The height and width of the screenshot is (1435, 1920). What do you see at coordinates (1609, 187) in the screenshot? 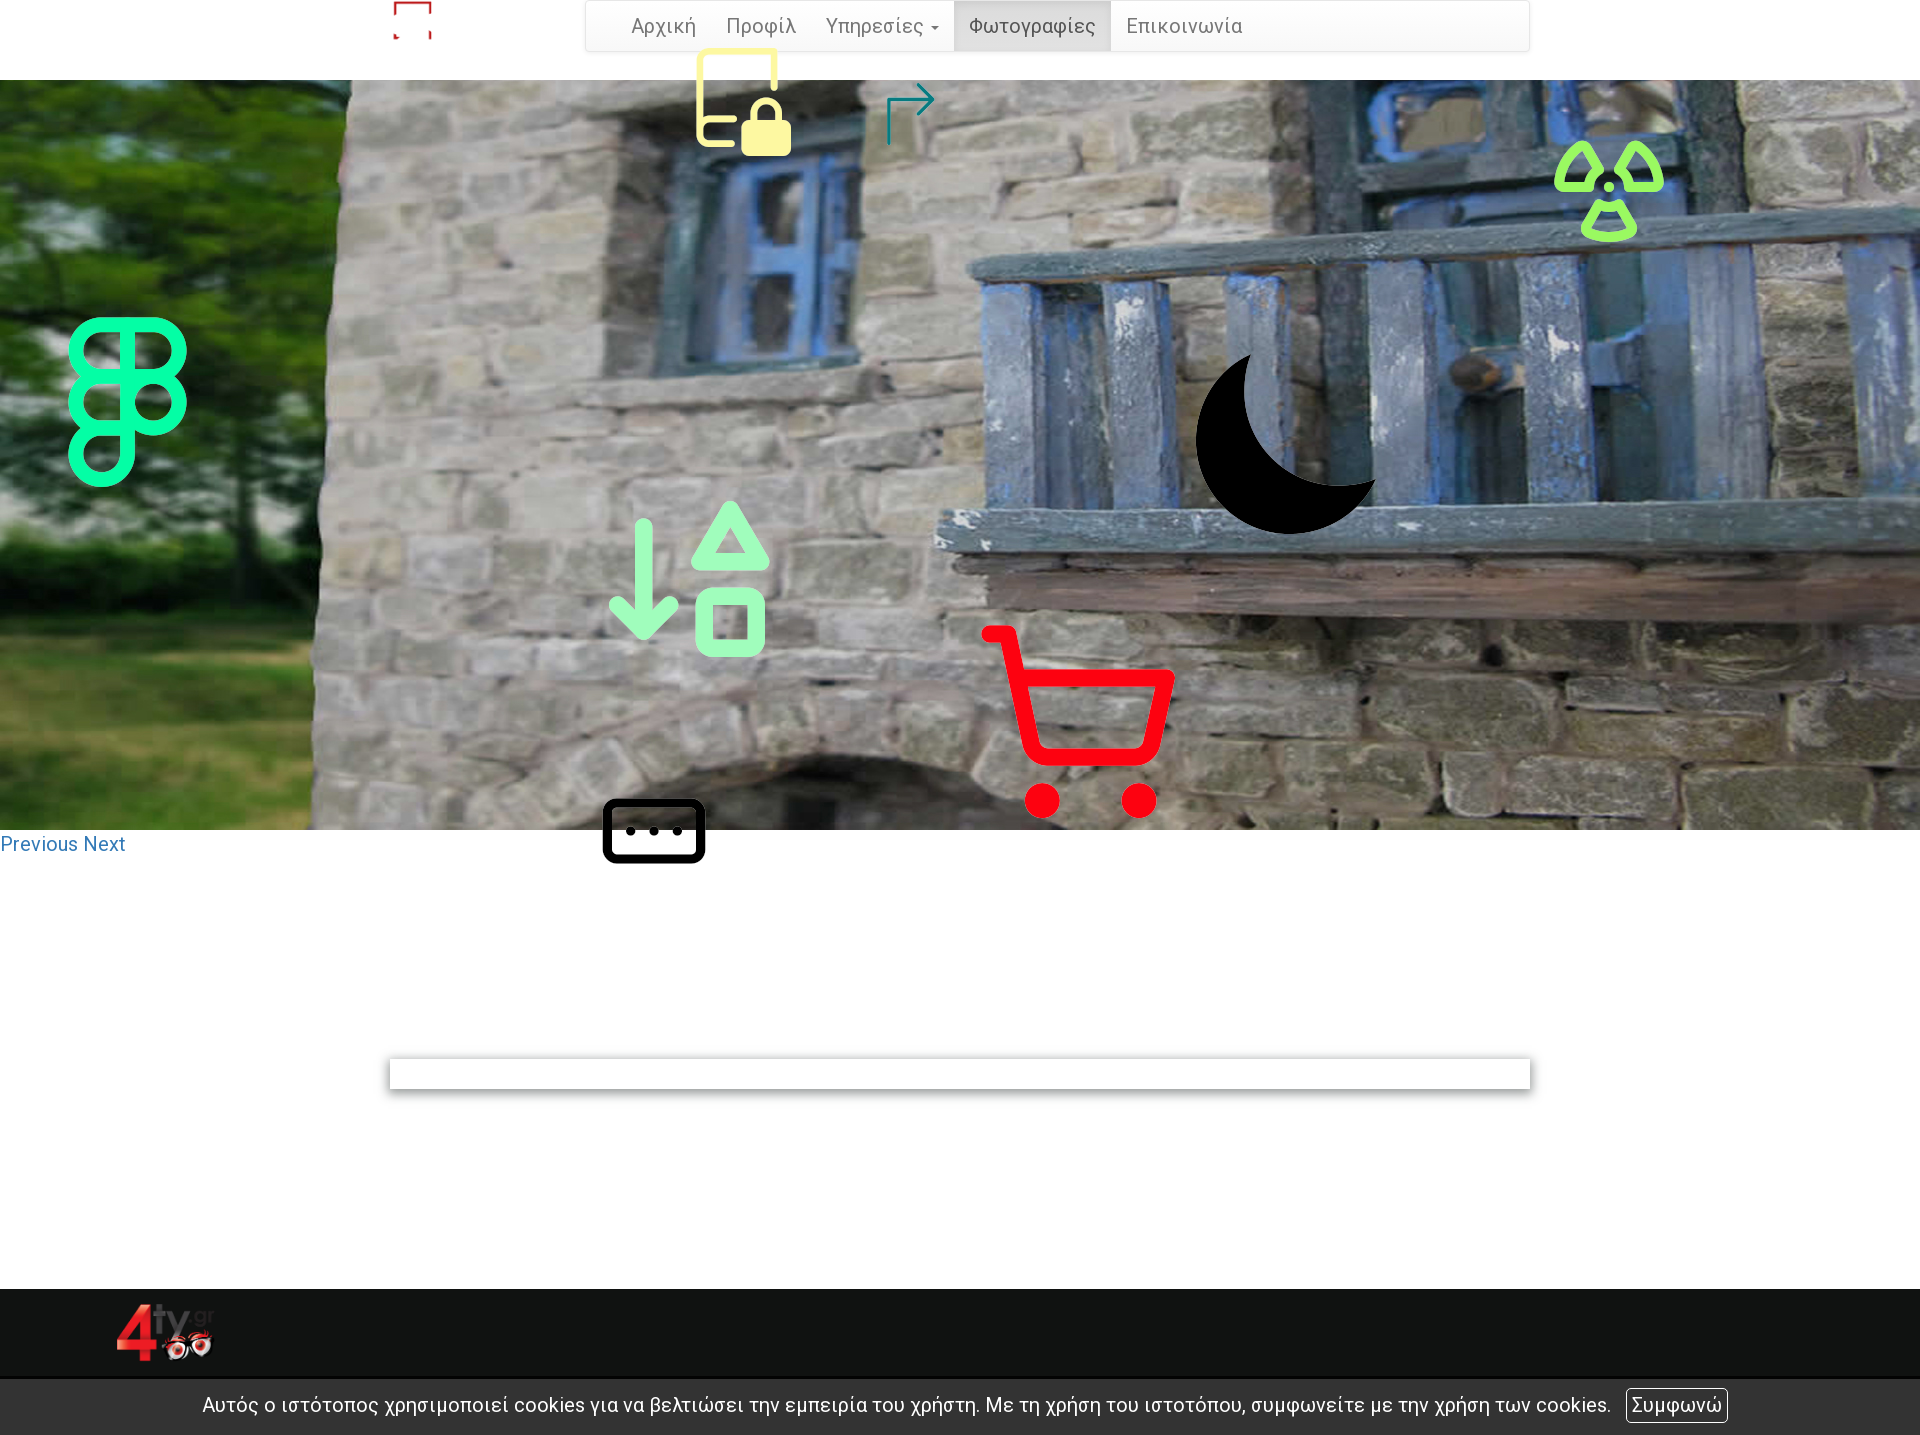
I see `indicates hazardous or radioactive content warning` at bounding box center [1609, 187].